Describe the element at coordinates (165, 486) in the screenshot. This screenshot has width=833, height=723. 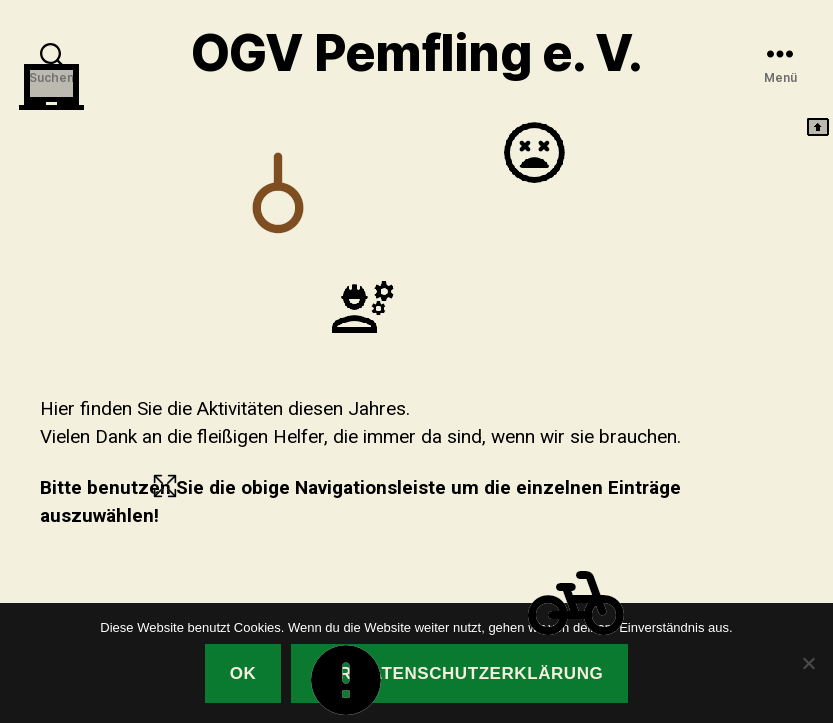
I see `expand to fullscreen mode` at that location.